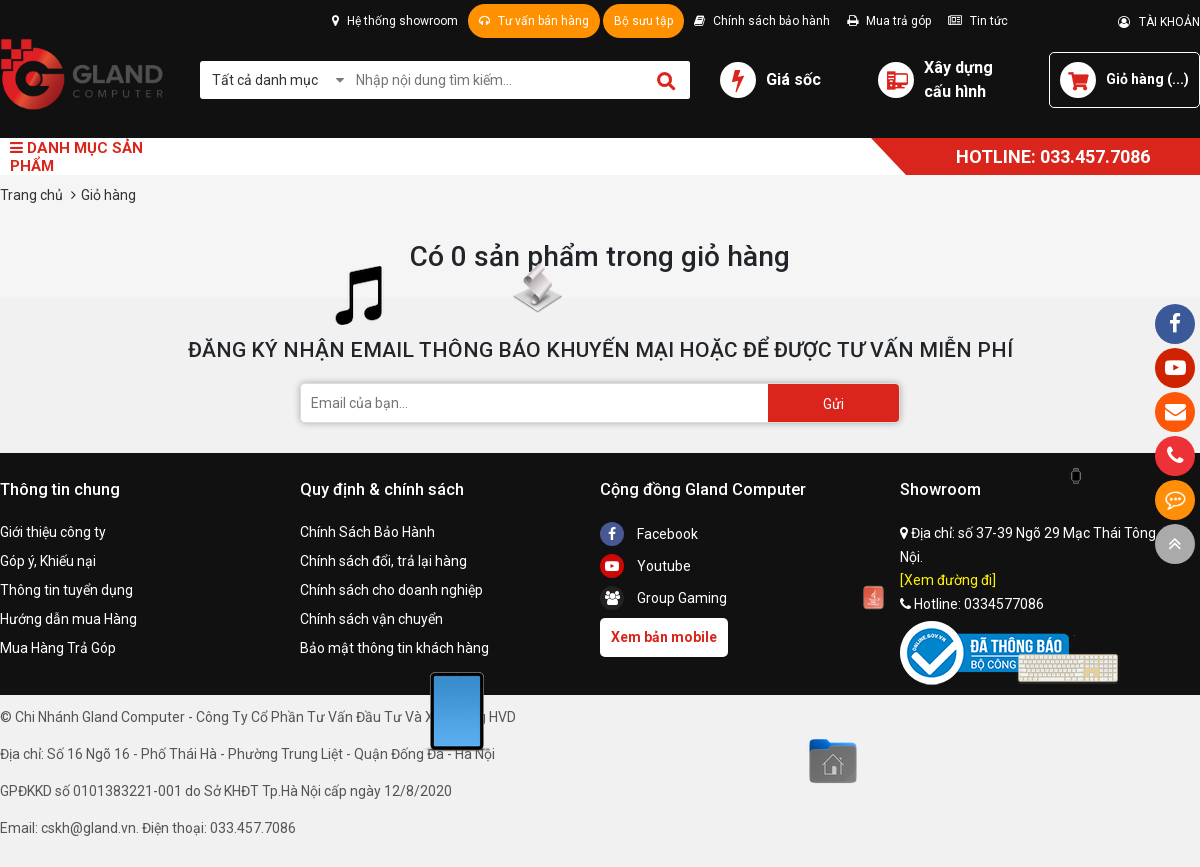  Describe the element at coordinates (833, 761) in the screenshot. I see `access your home folder` at that location.